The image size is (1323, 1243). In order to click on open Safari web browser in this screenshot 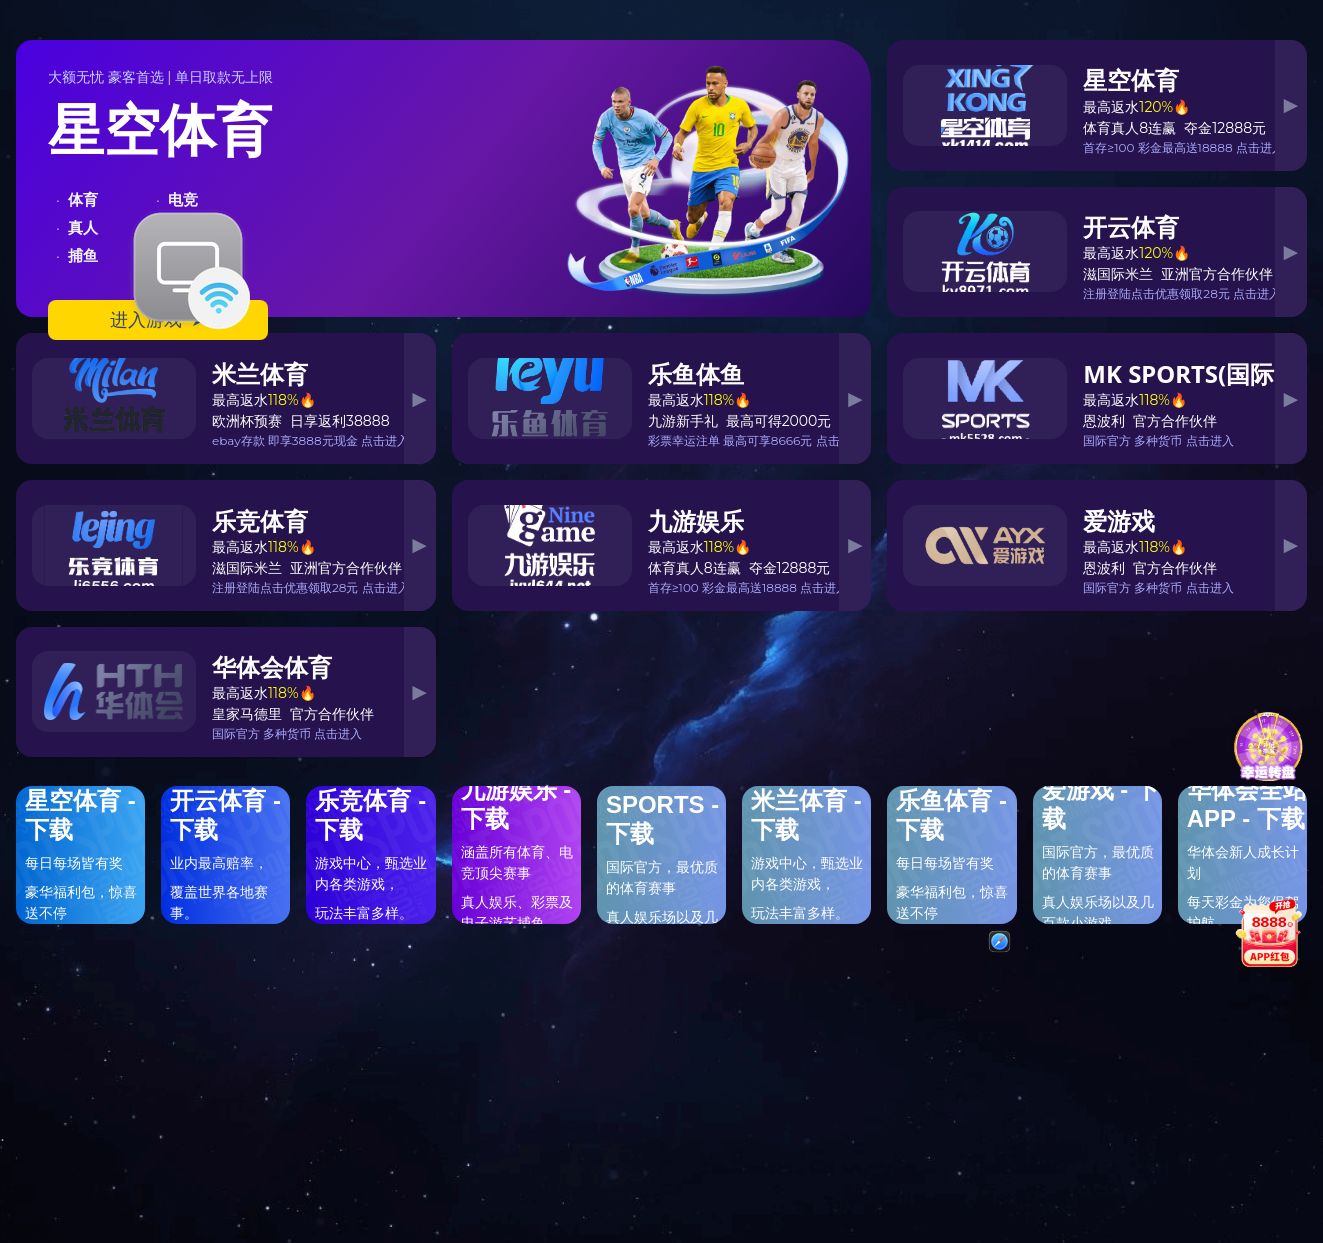, I will do `click(999, 941)`.